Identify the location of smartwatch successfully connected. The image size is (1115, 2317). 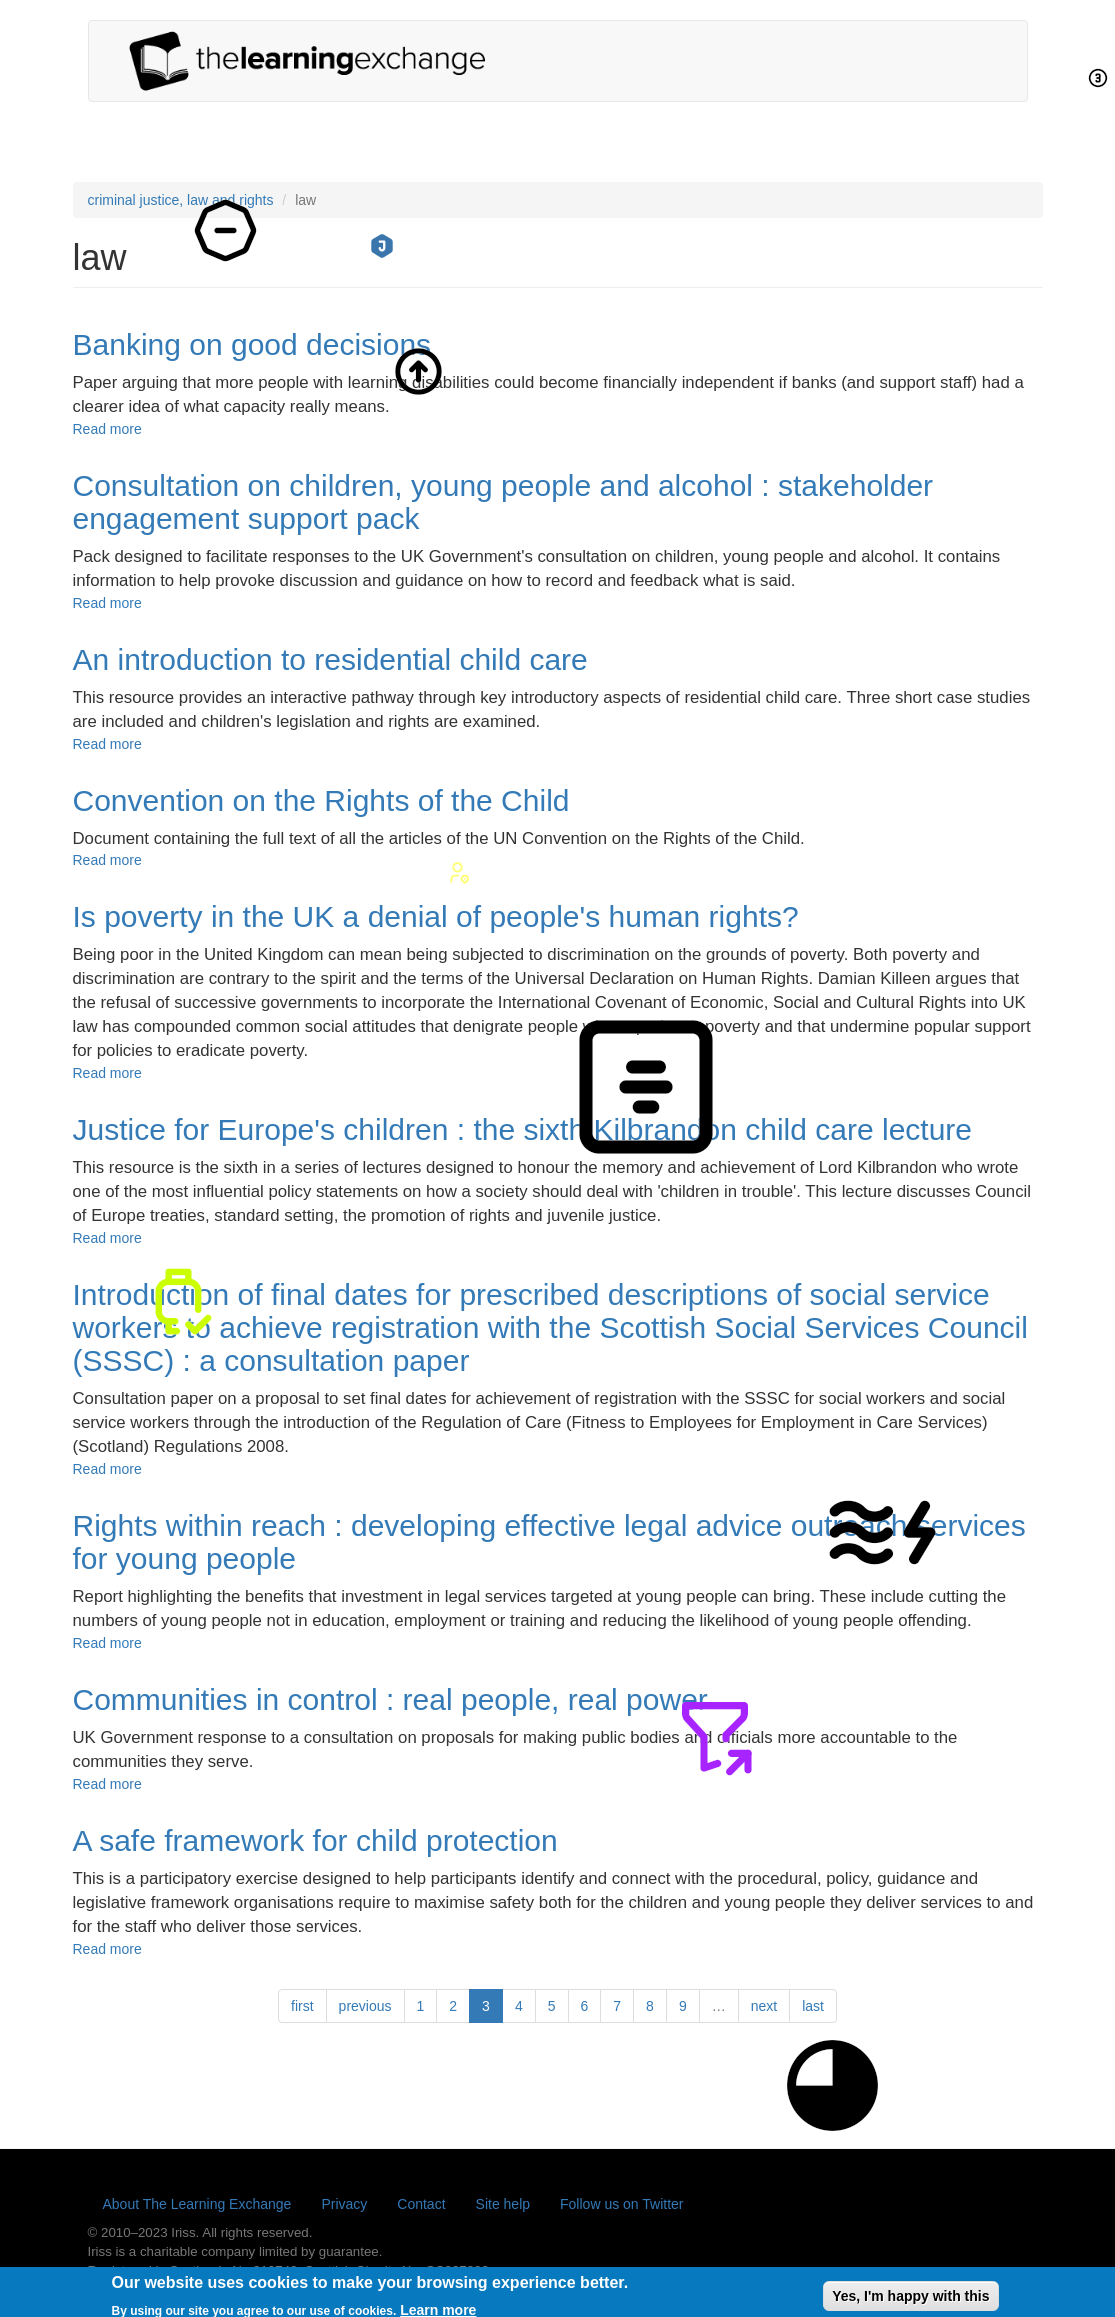
(178, 1301).